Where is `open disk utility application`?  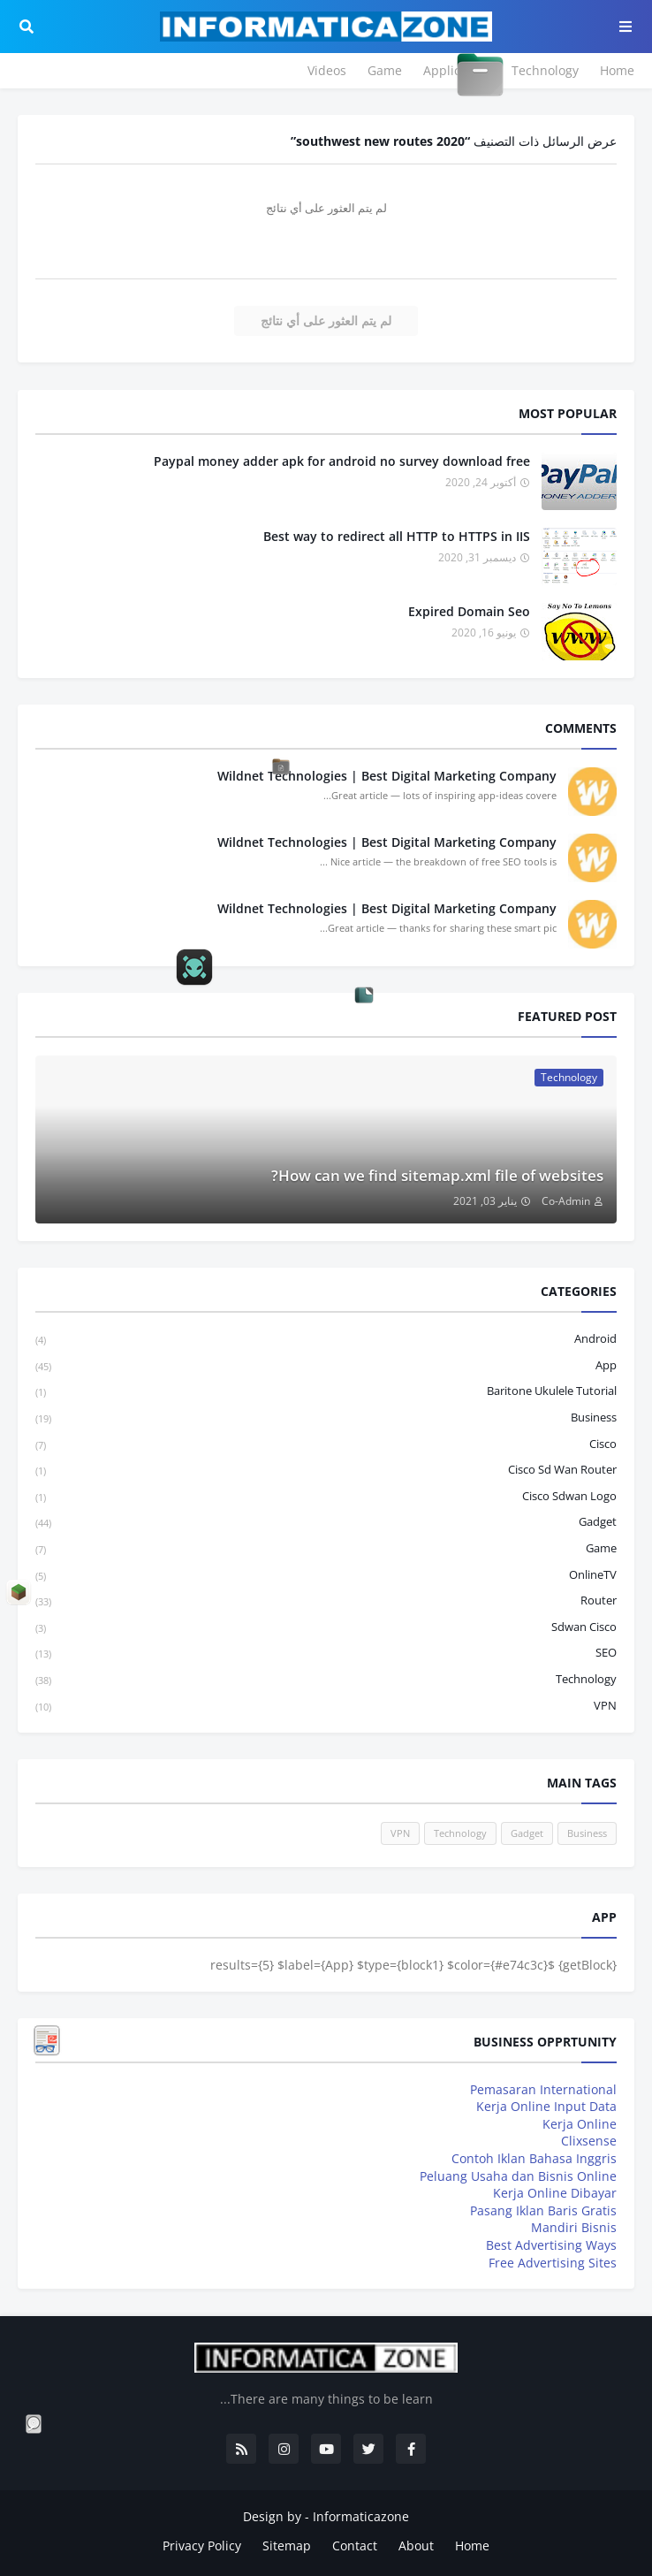
open disk utility application is located at coordinates (34, 2424).